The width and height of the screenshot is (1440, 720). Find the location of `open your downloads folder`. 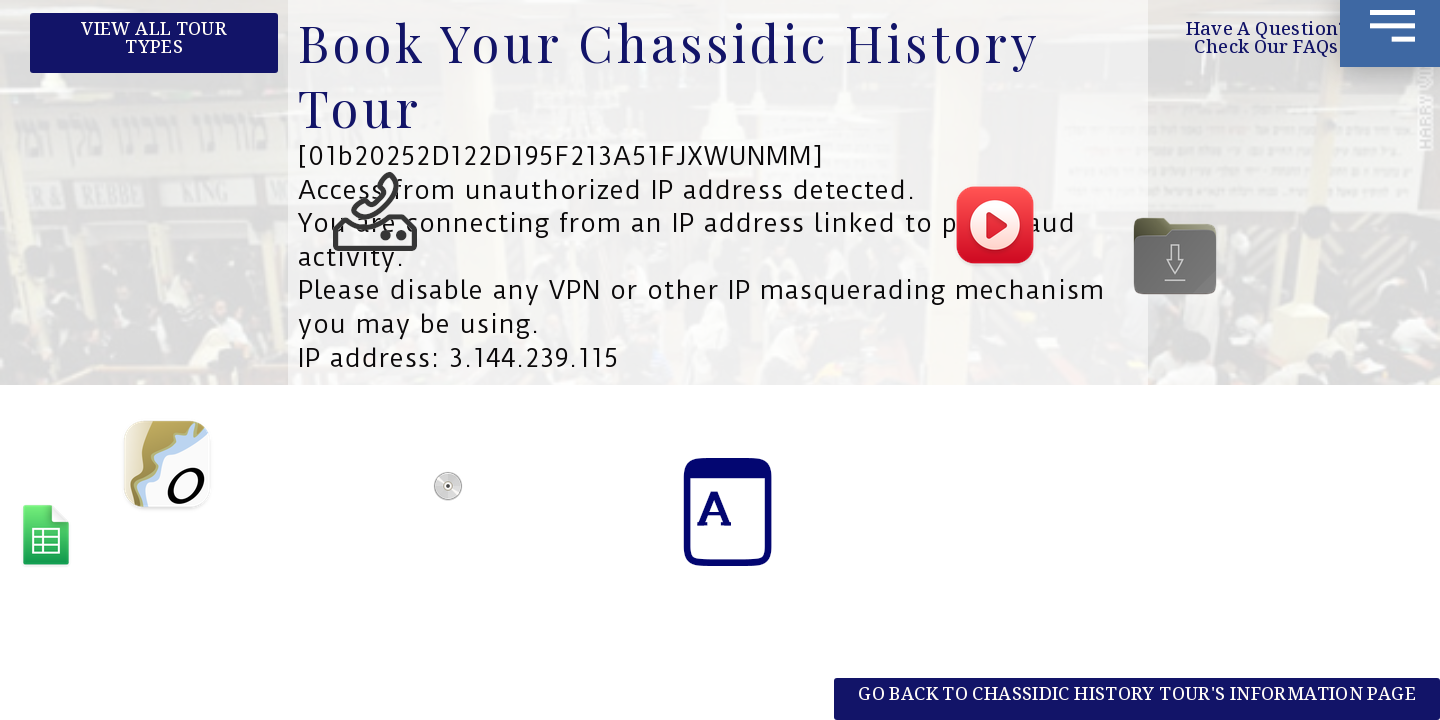

open your downloads folder is located at coordinates (1175, 256).